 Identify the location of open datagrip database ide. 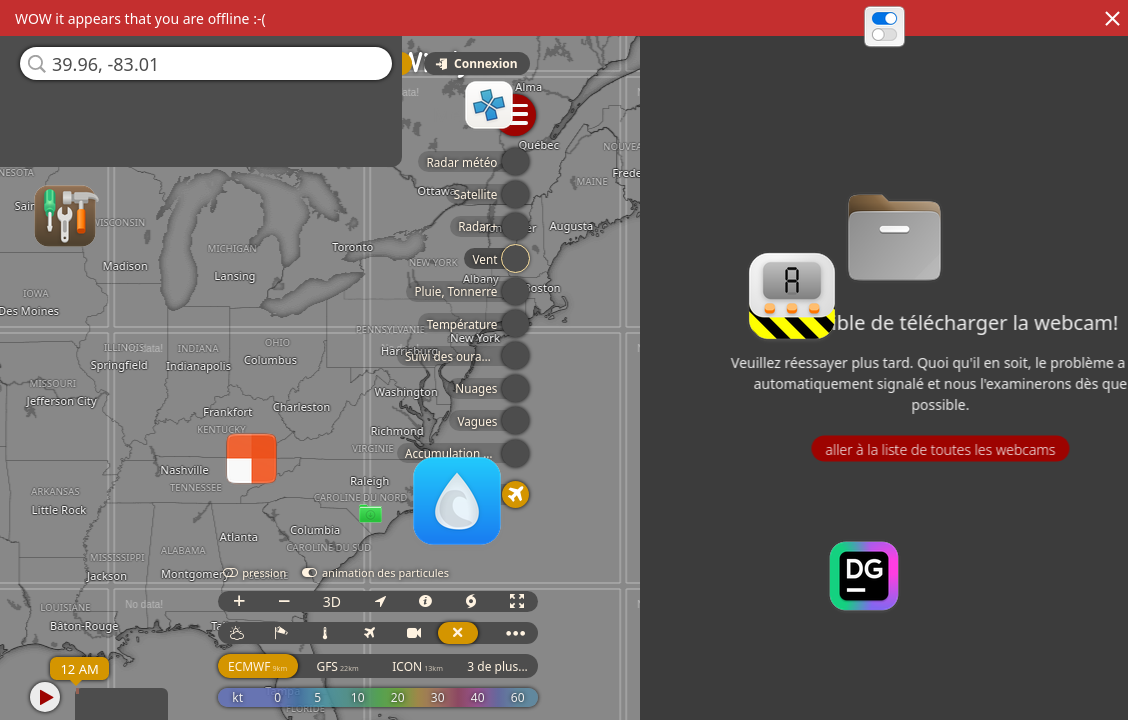
(864, 576).